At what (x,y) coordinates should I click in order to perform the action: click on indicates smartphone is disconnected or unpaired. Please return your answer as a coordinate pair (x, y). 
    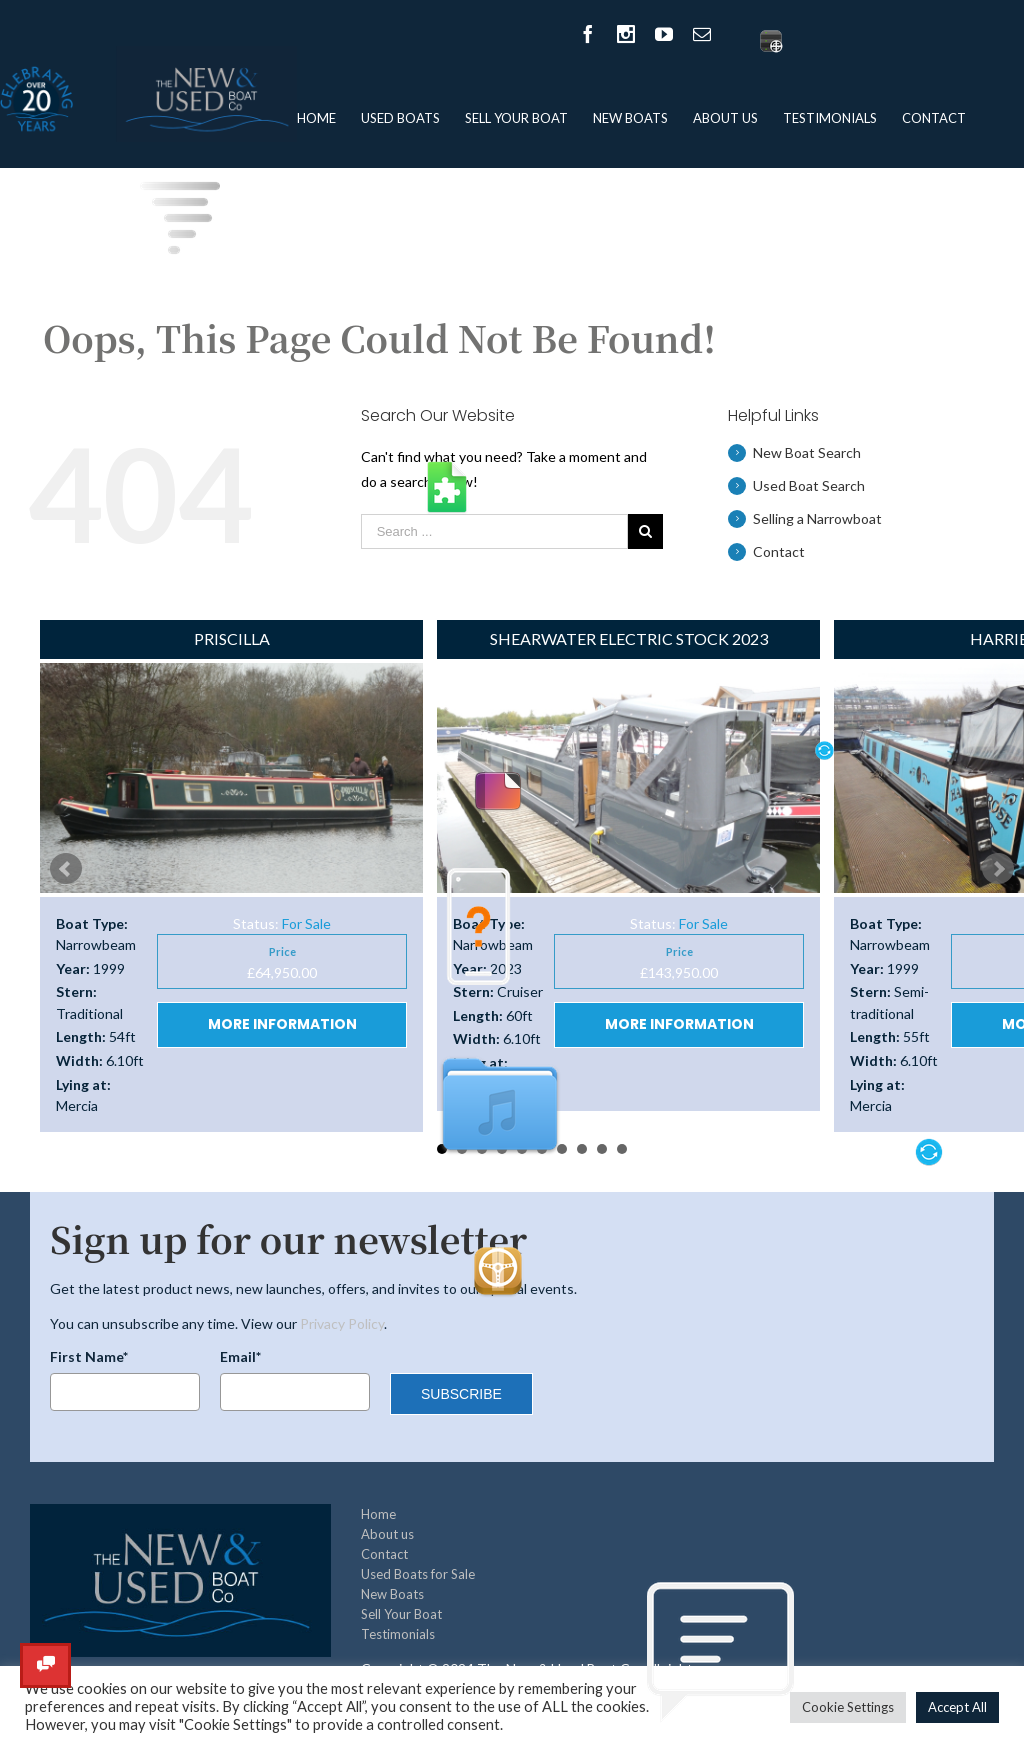
    Looking at the image, I should click on (478, 926).